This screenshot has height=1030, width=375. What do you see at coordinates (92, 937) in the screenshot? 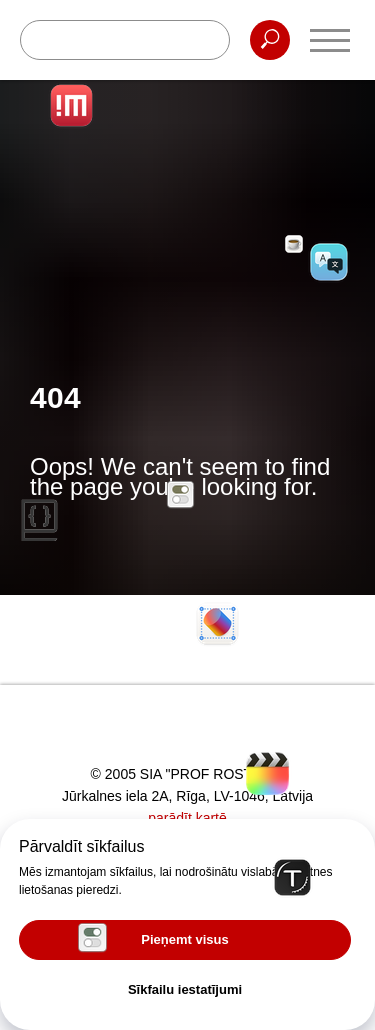
I see `open system tweaks or customization settings` at bounding box center [92, 937].